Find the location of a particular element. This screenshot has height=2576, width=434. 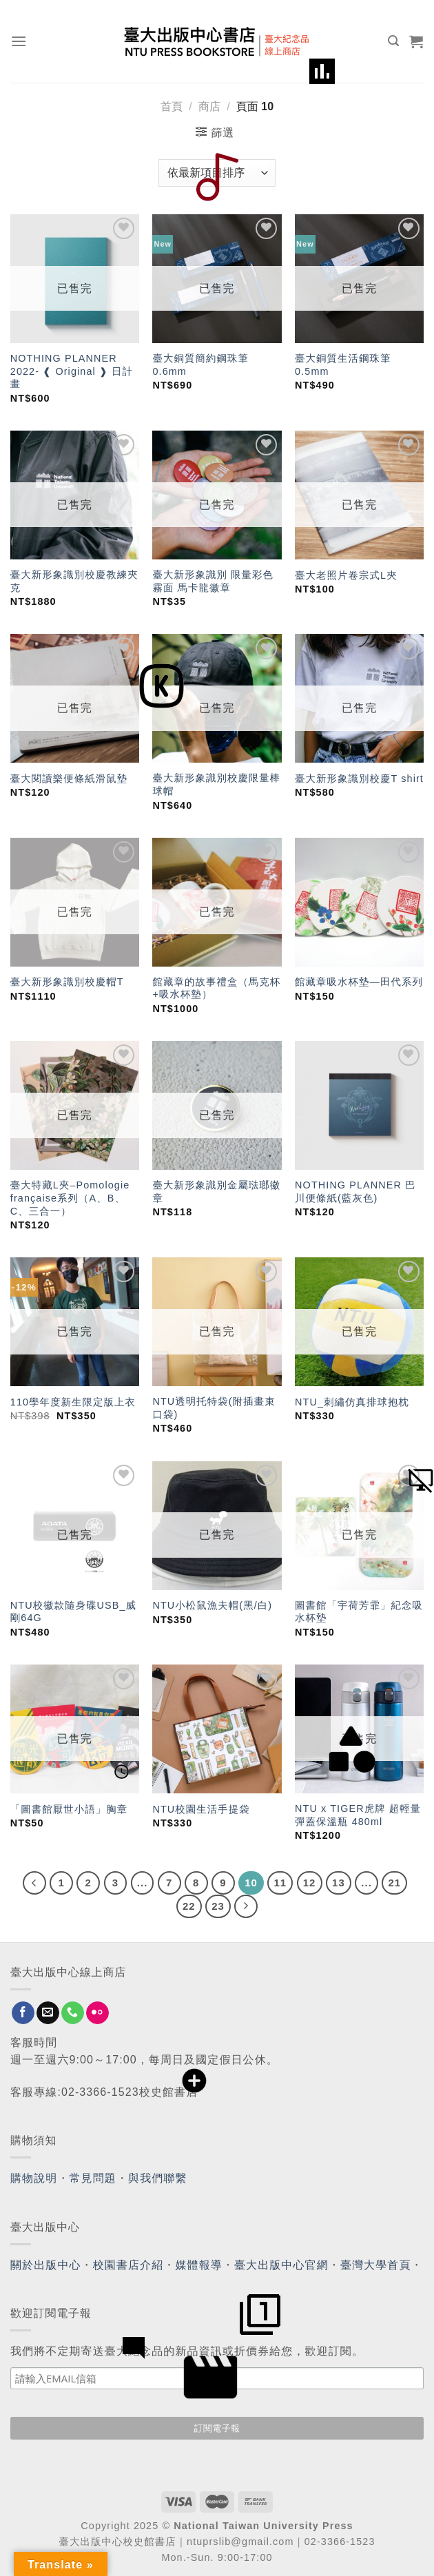

browse or filter by category is located at coordinates (351, 1748).